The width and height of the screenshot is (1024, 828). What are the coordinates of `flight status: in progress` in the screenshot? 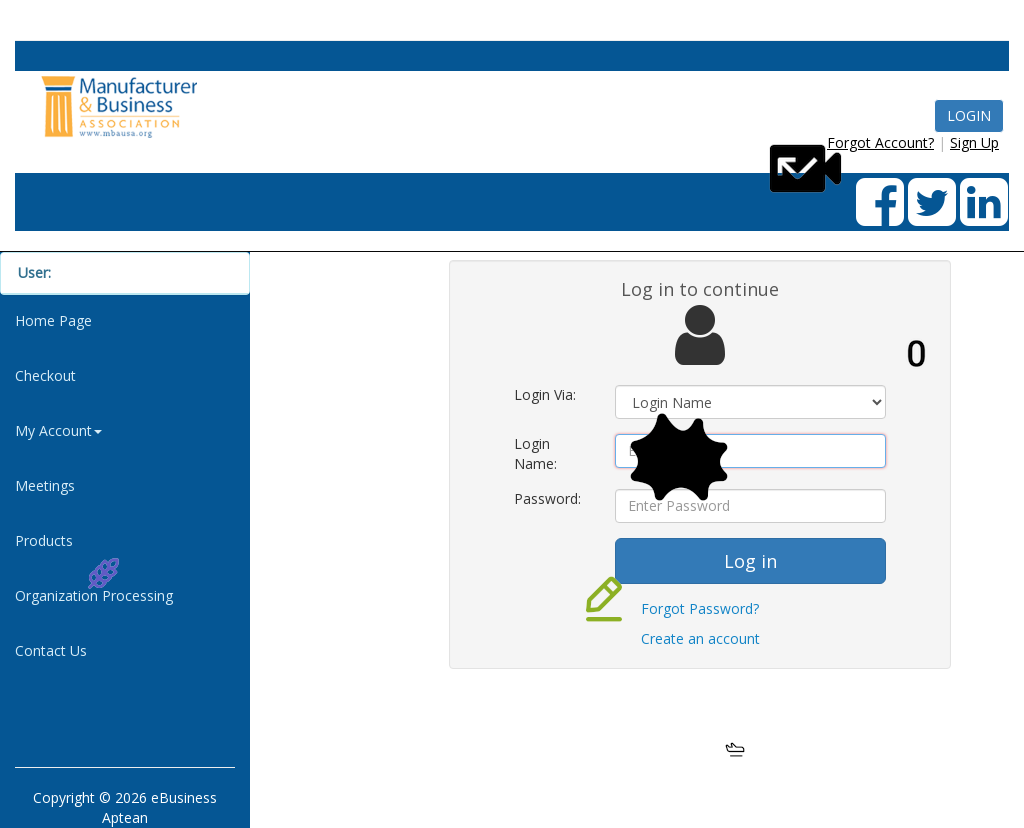 It's located at (735, 749).